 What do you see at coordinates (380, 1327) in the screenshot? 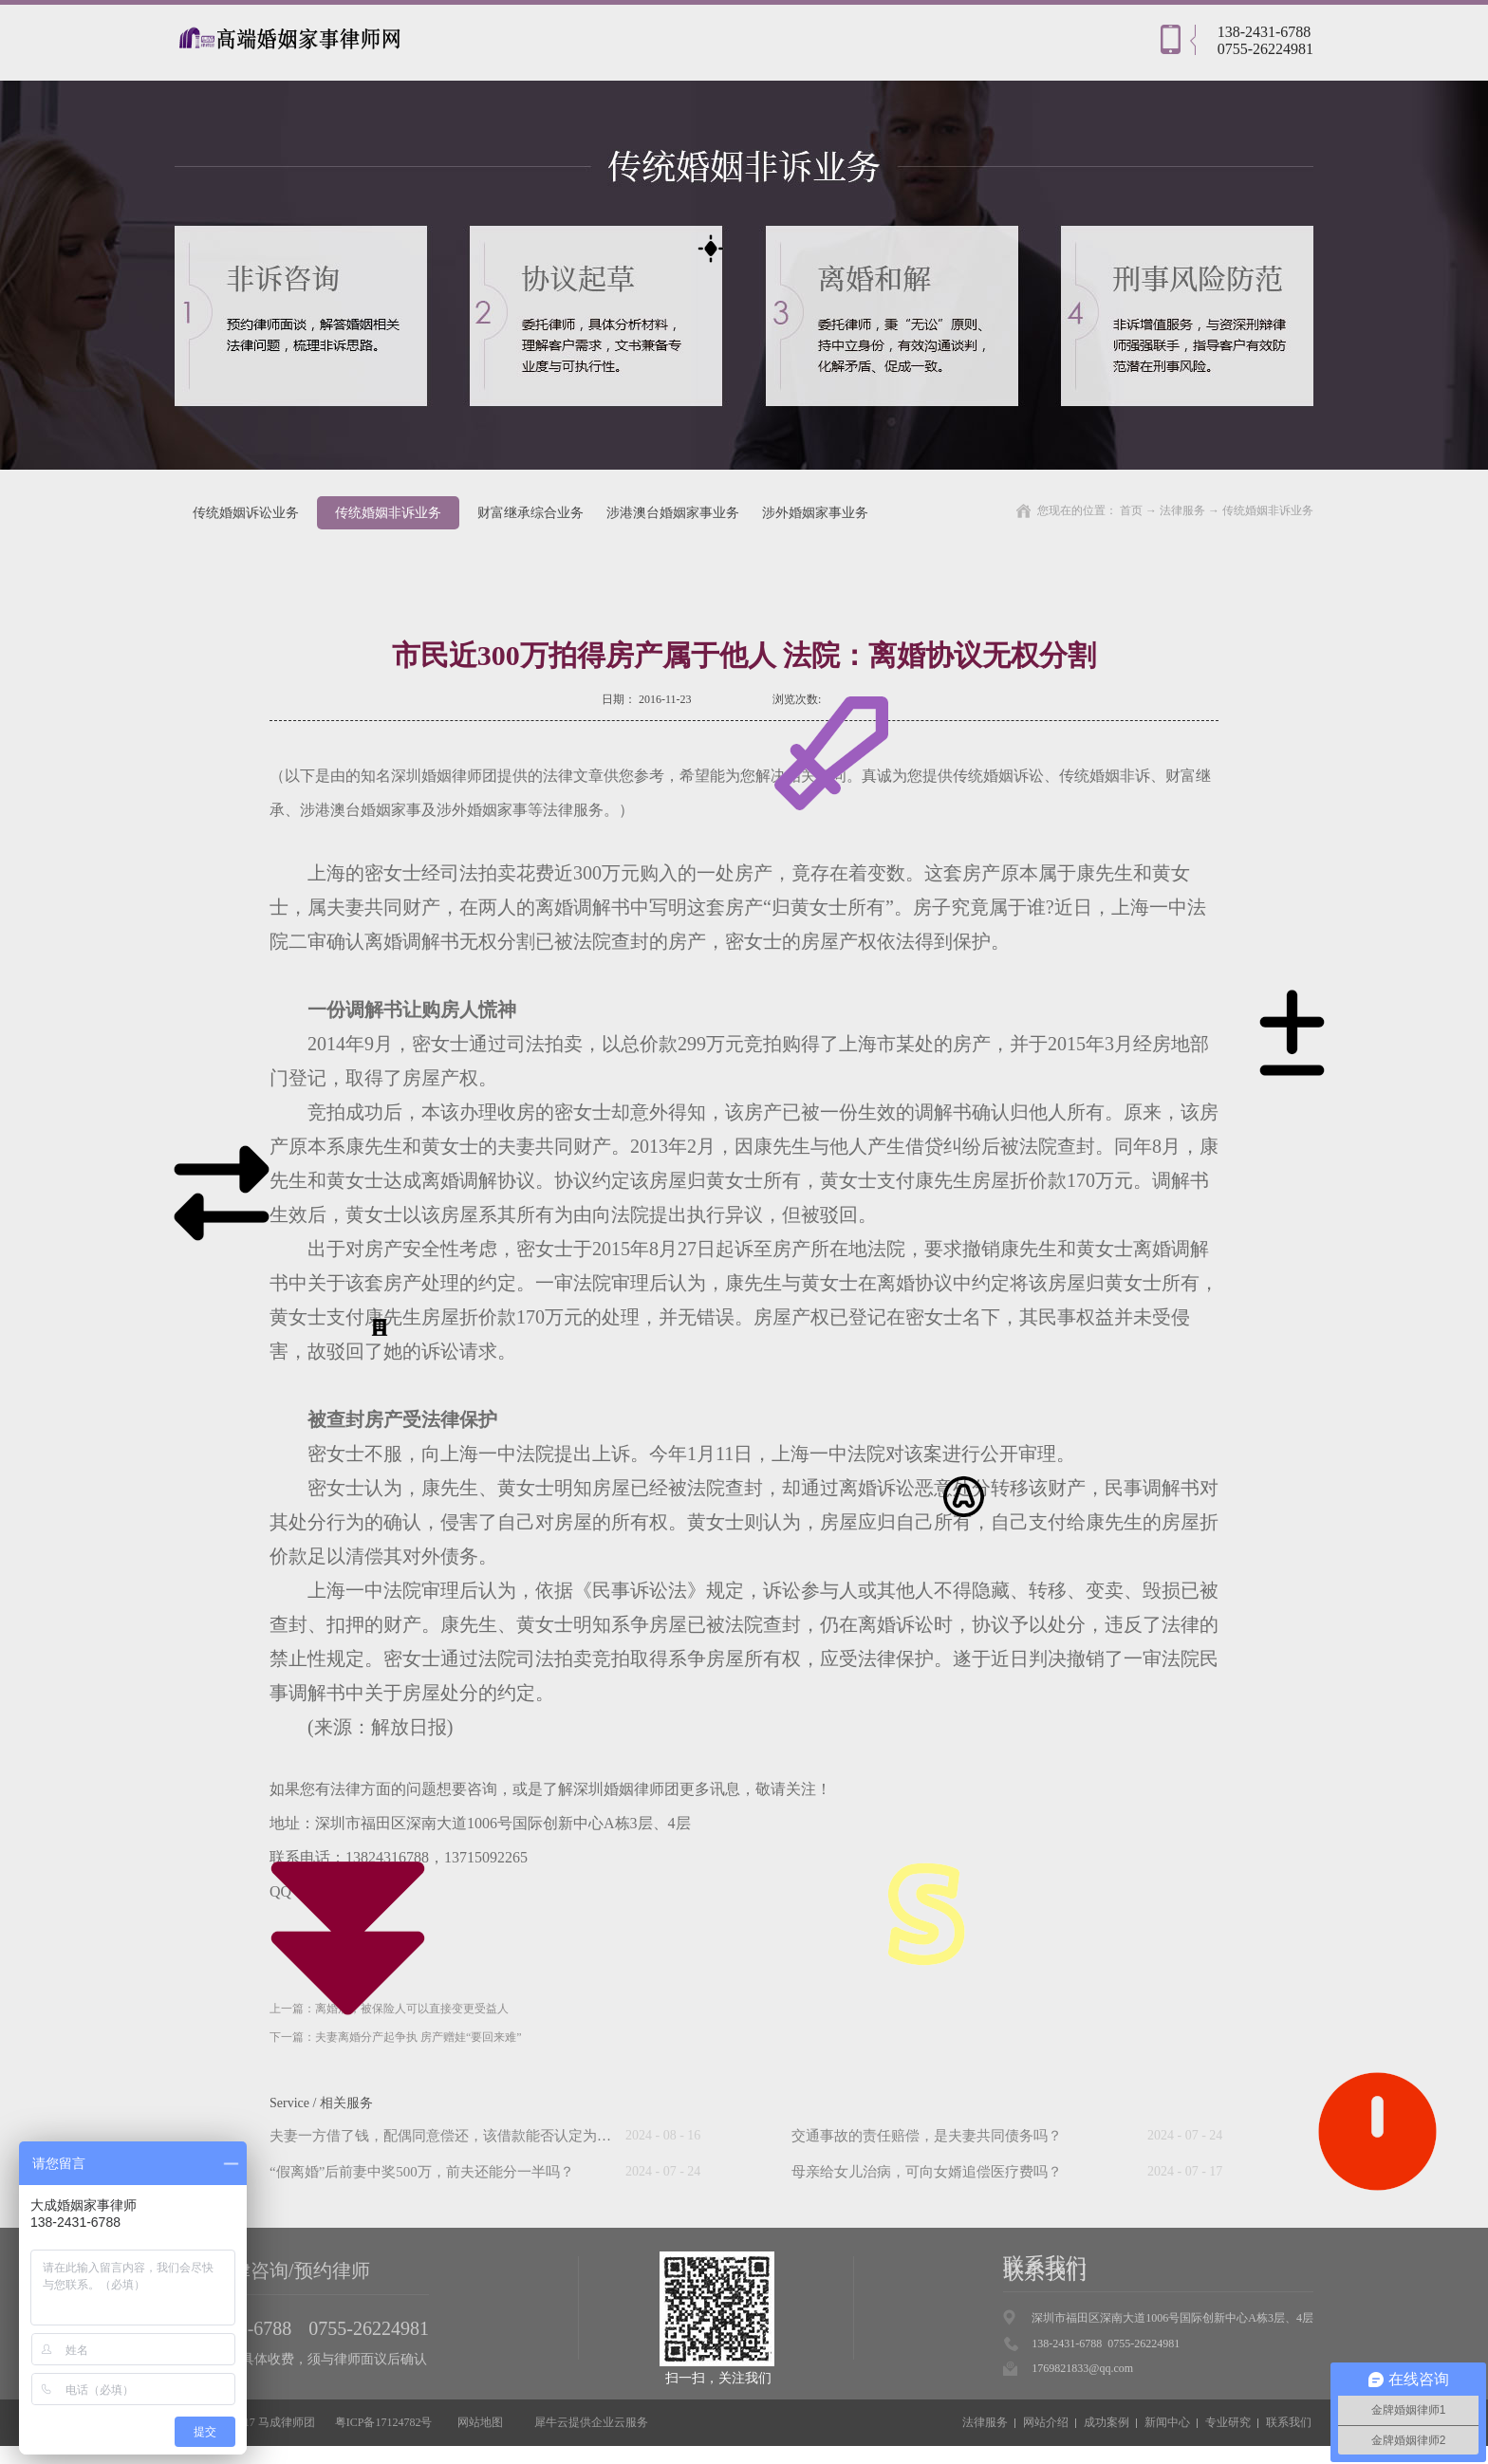
I see `view office or workplace information` at bounding box center [380, 1327].